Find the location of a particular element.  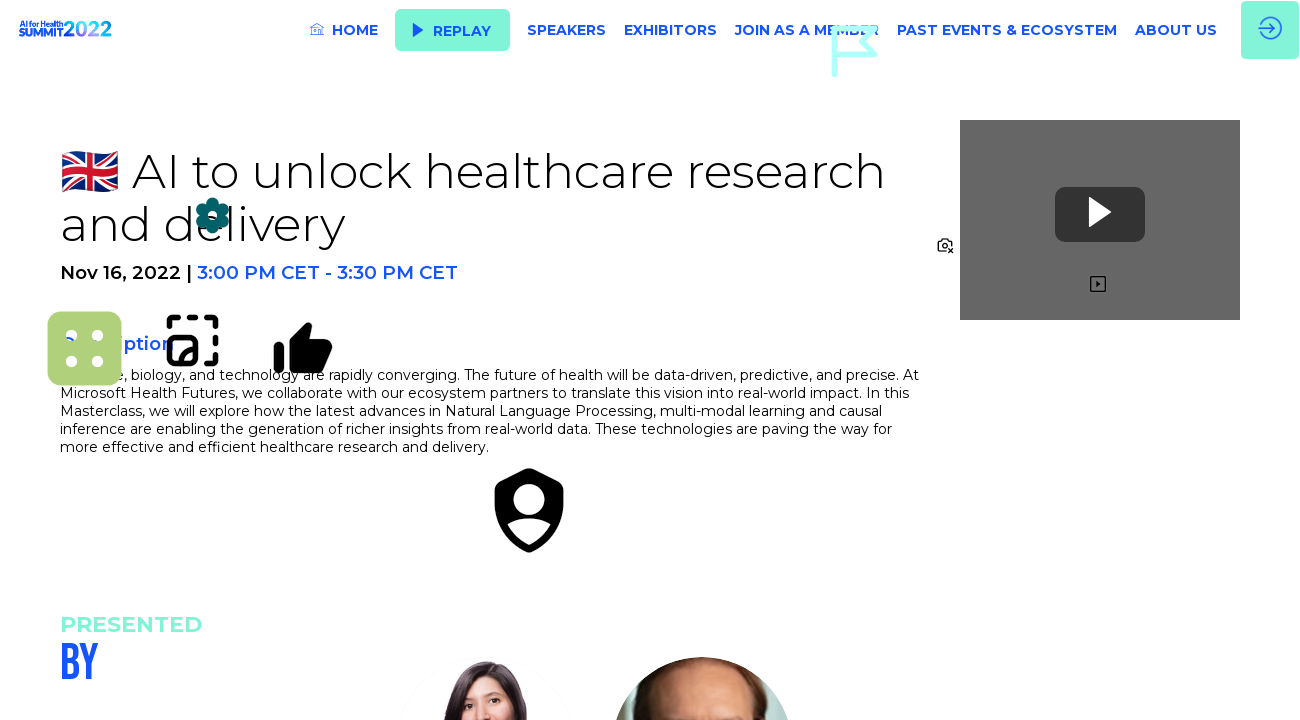

like or upvote content is located at coordinates (302, 349).